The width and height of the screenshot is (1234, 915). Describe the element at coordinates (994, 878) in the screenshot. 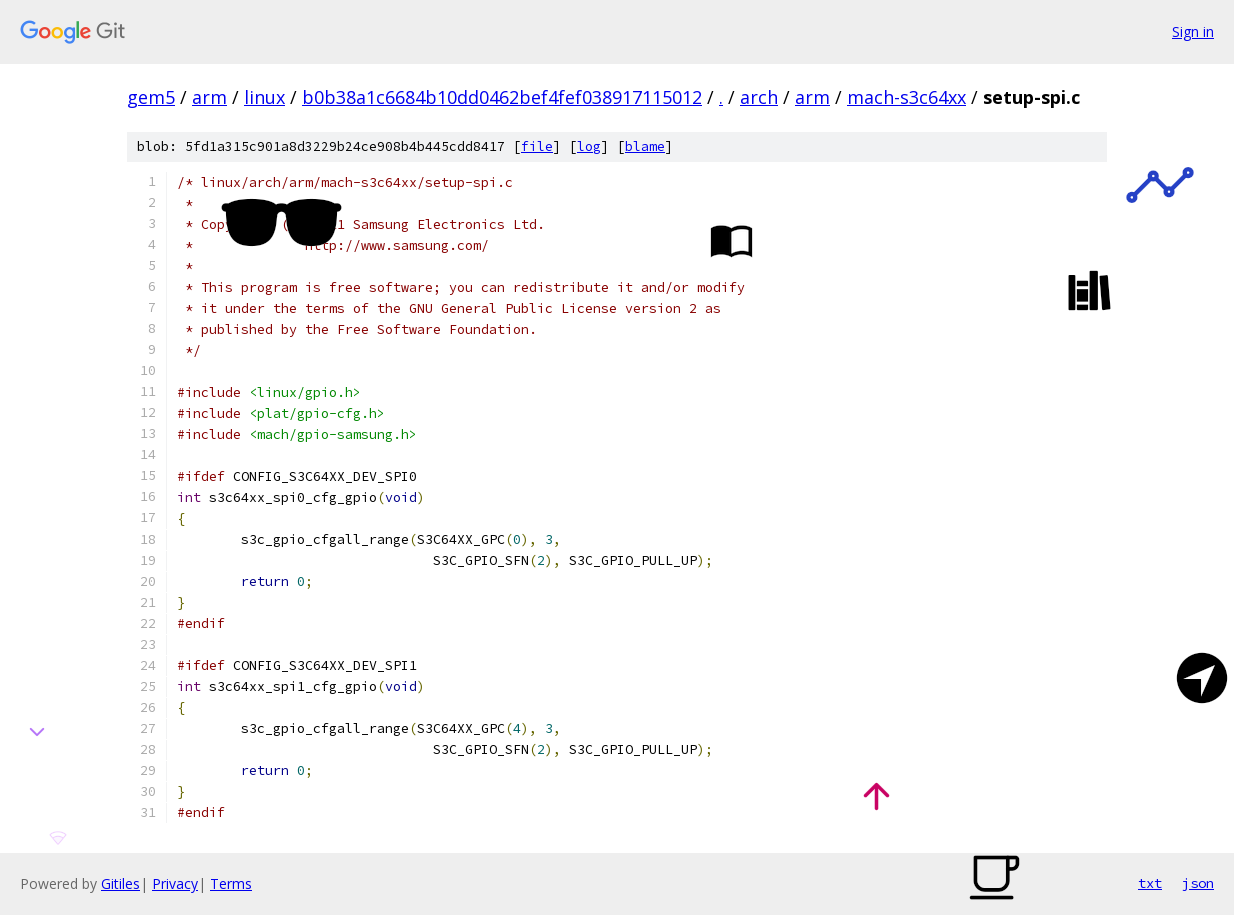

I see `find nearby coffee shops or cafes` at that location.